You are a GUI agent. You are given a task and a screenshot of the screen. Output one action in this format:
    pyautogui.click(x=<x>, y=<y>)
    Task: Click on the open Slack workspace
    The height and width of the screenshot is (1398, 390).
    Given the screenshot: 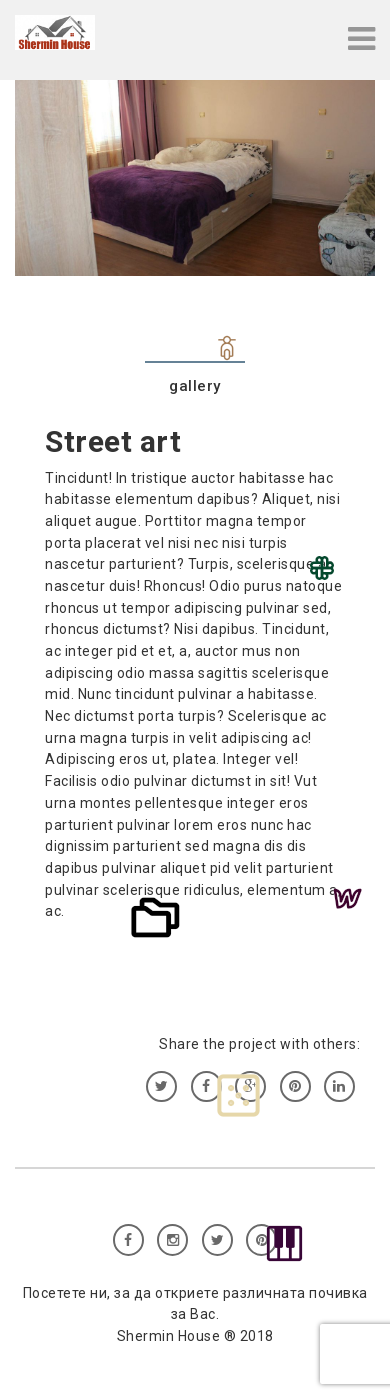 What is the action you would take?
    pyautogui.click(x=322, y=568)
    